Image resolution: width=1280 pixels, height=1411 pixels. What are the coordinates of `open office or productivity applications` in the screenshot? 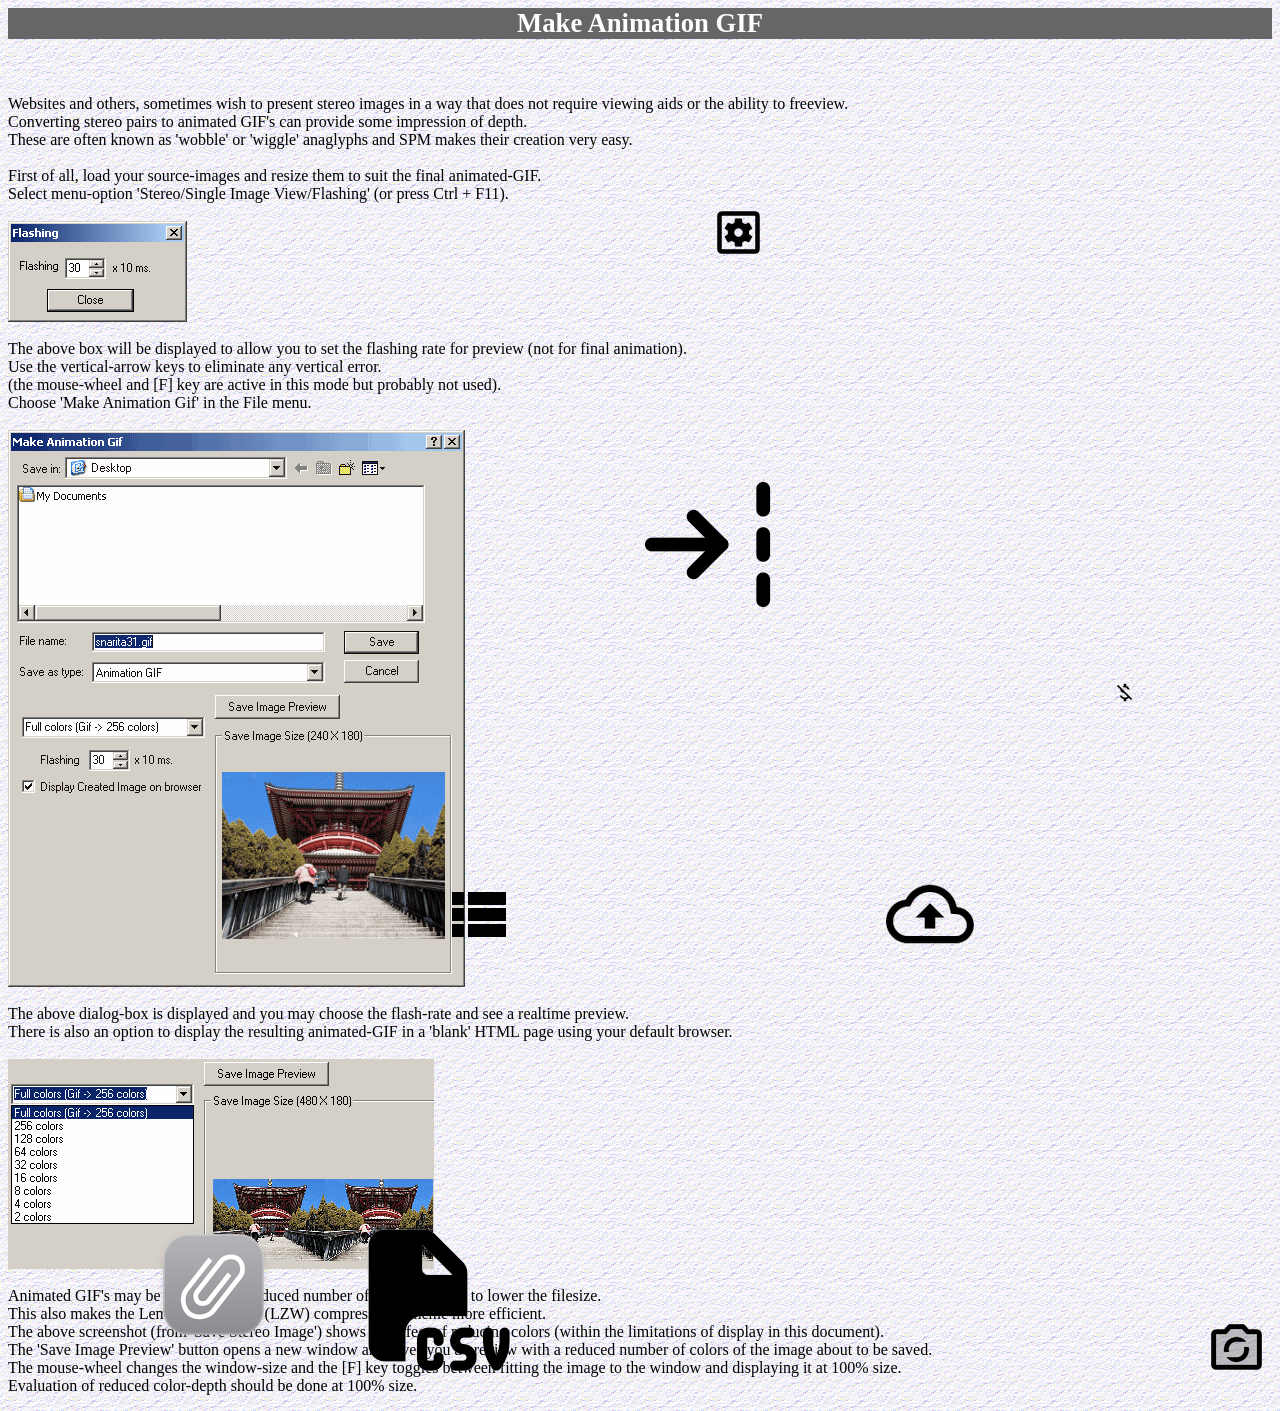 It's located at (213, 1284).